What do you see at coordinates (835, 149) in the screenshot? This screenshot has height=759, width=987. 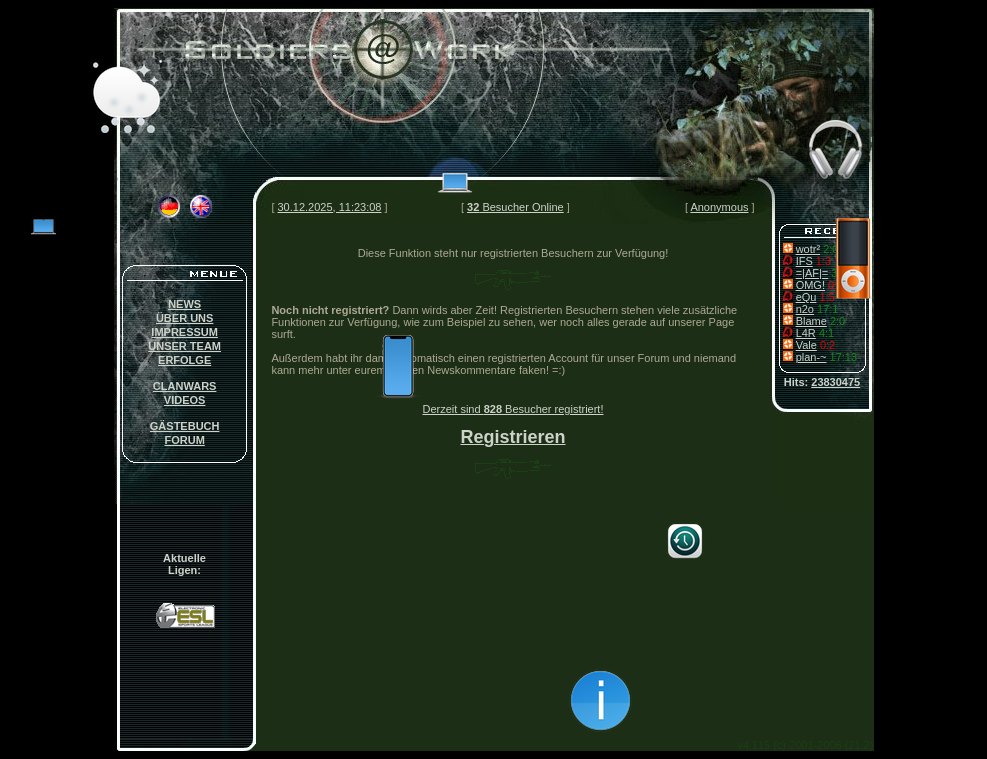 I see `connect bluetooth headphones` at bounding box center [835, 149].